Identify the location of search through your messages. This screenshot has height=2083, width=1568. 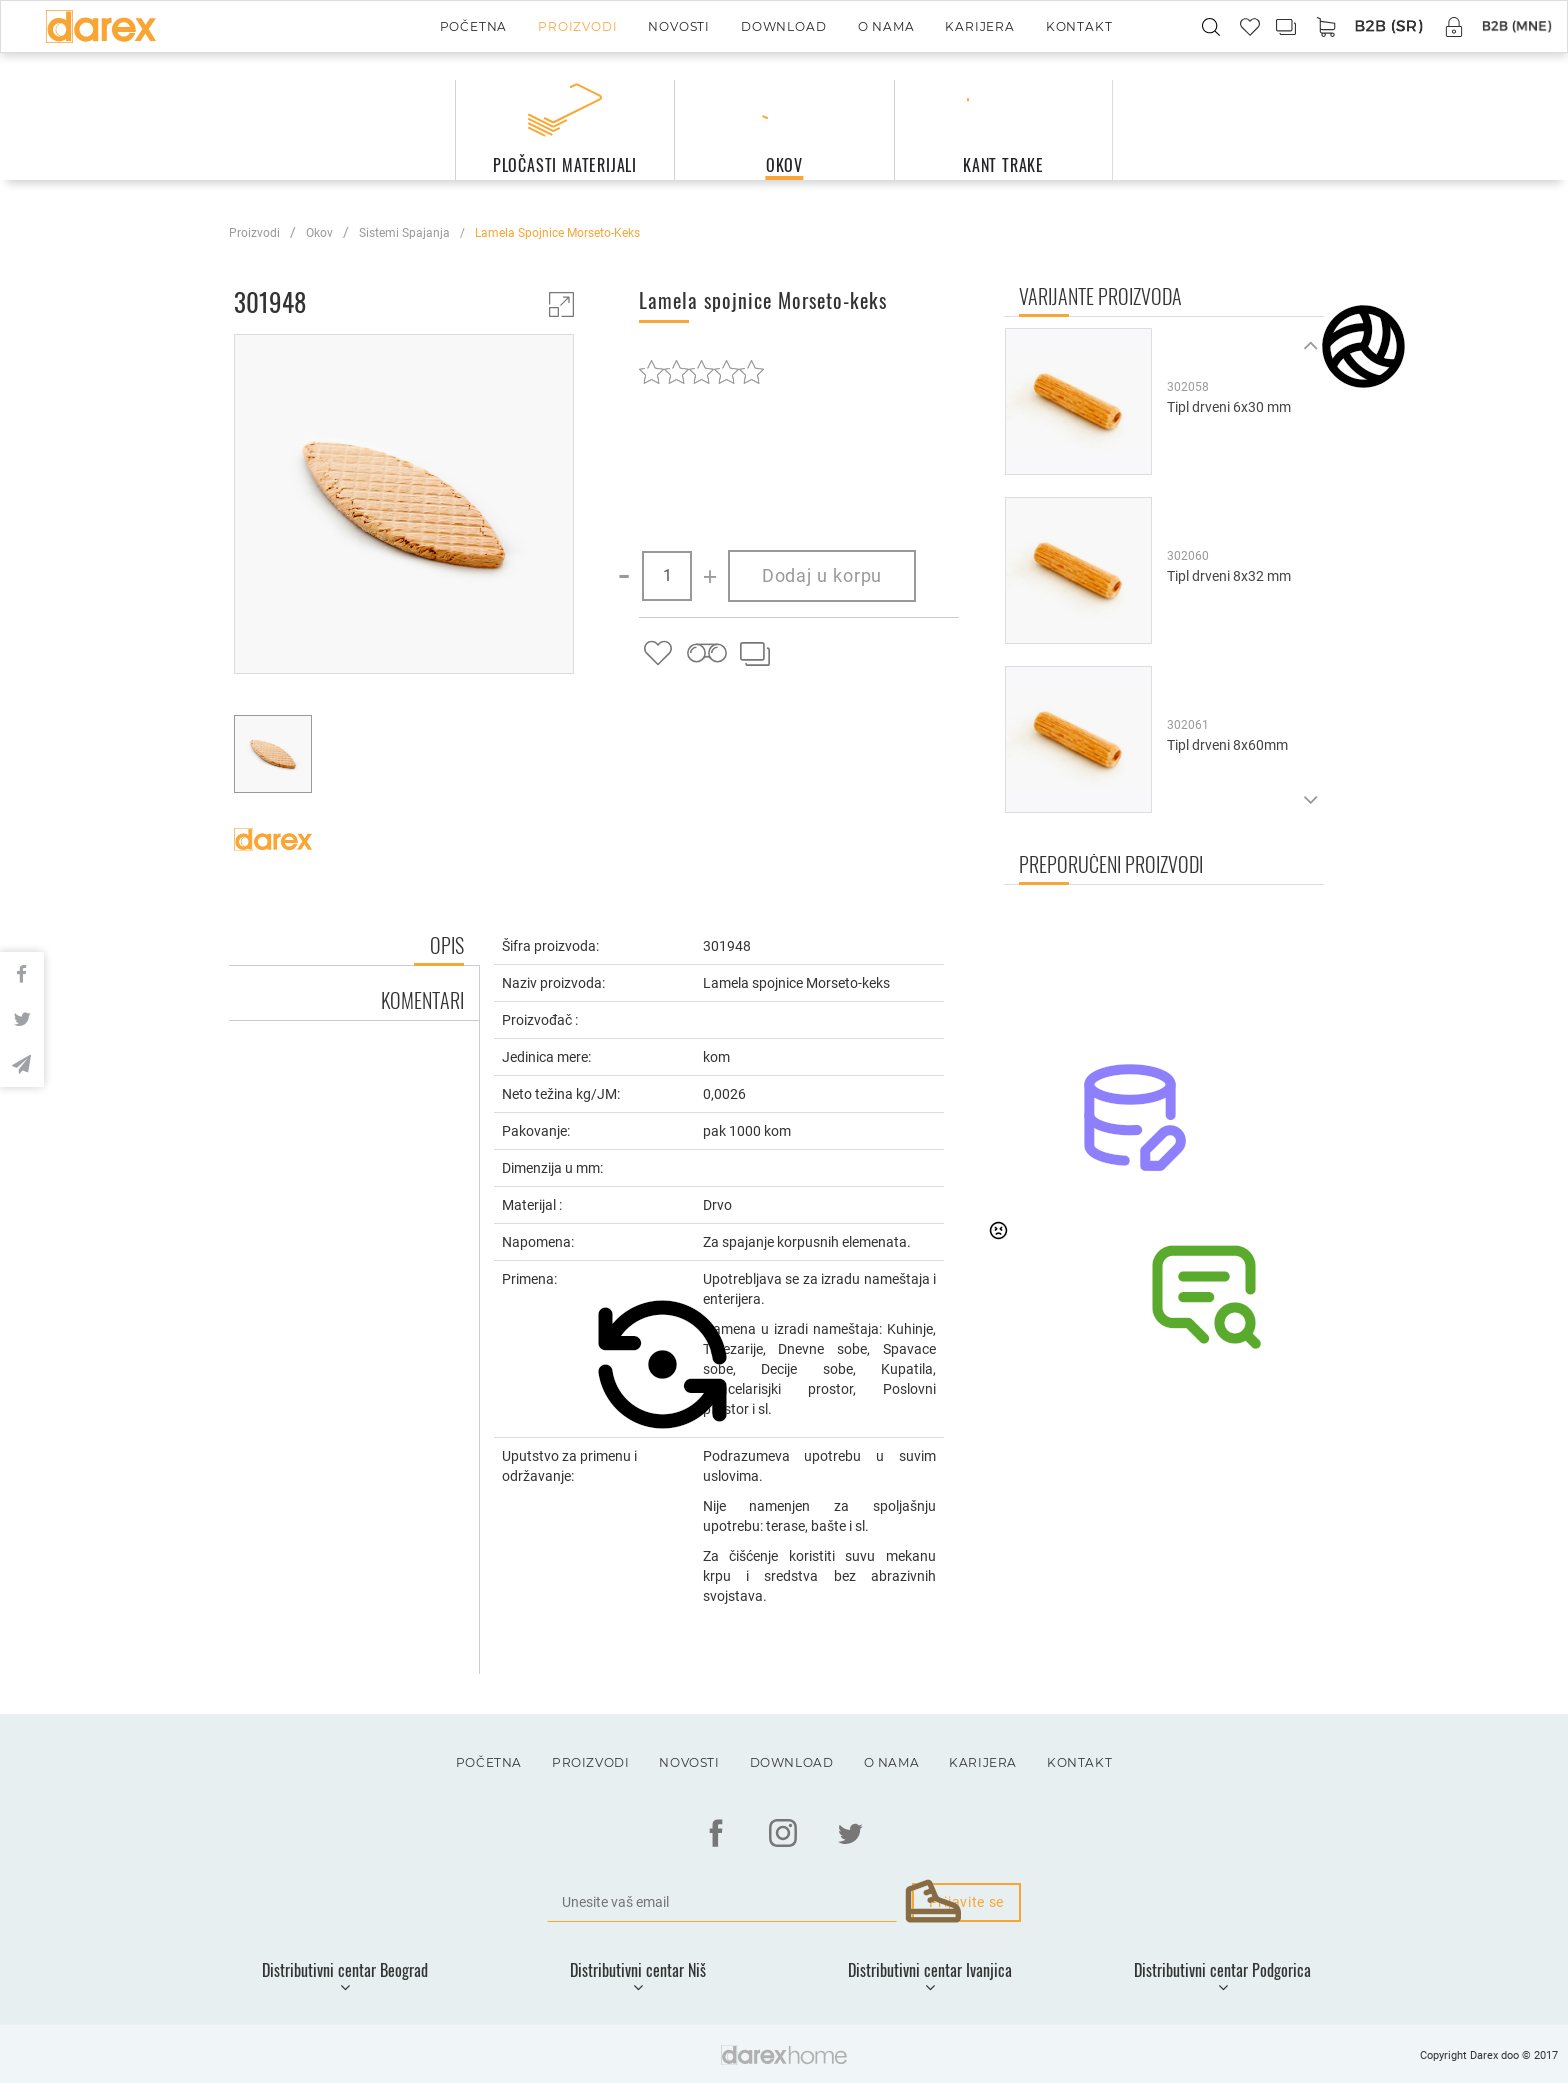
(1204, 1292).